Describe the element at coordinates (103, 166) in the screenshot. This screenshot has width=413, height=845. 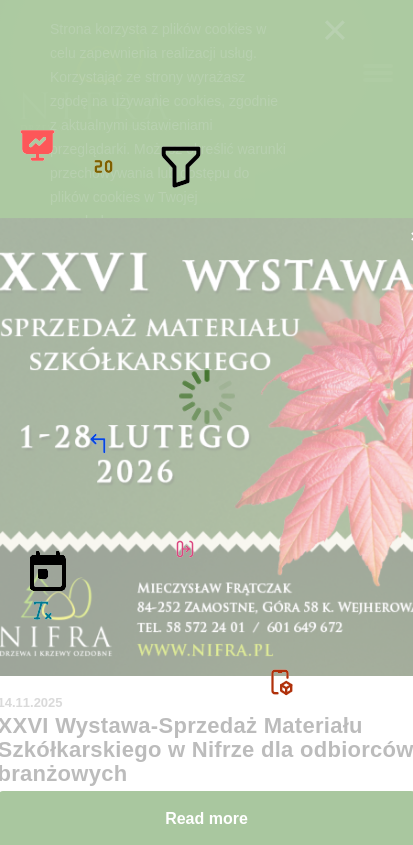
I see `indicates 20 items or notifications` at that location.